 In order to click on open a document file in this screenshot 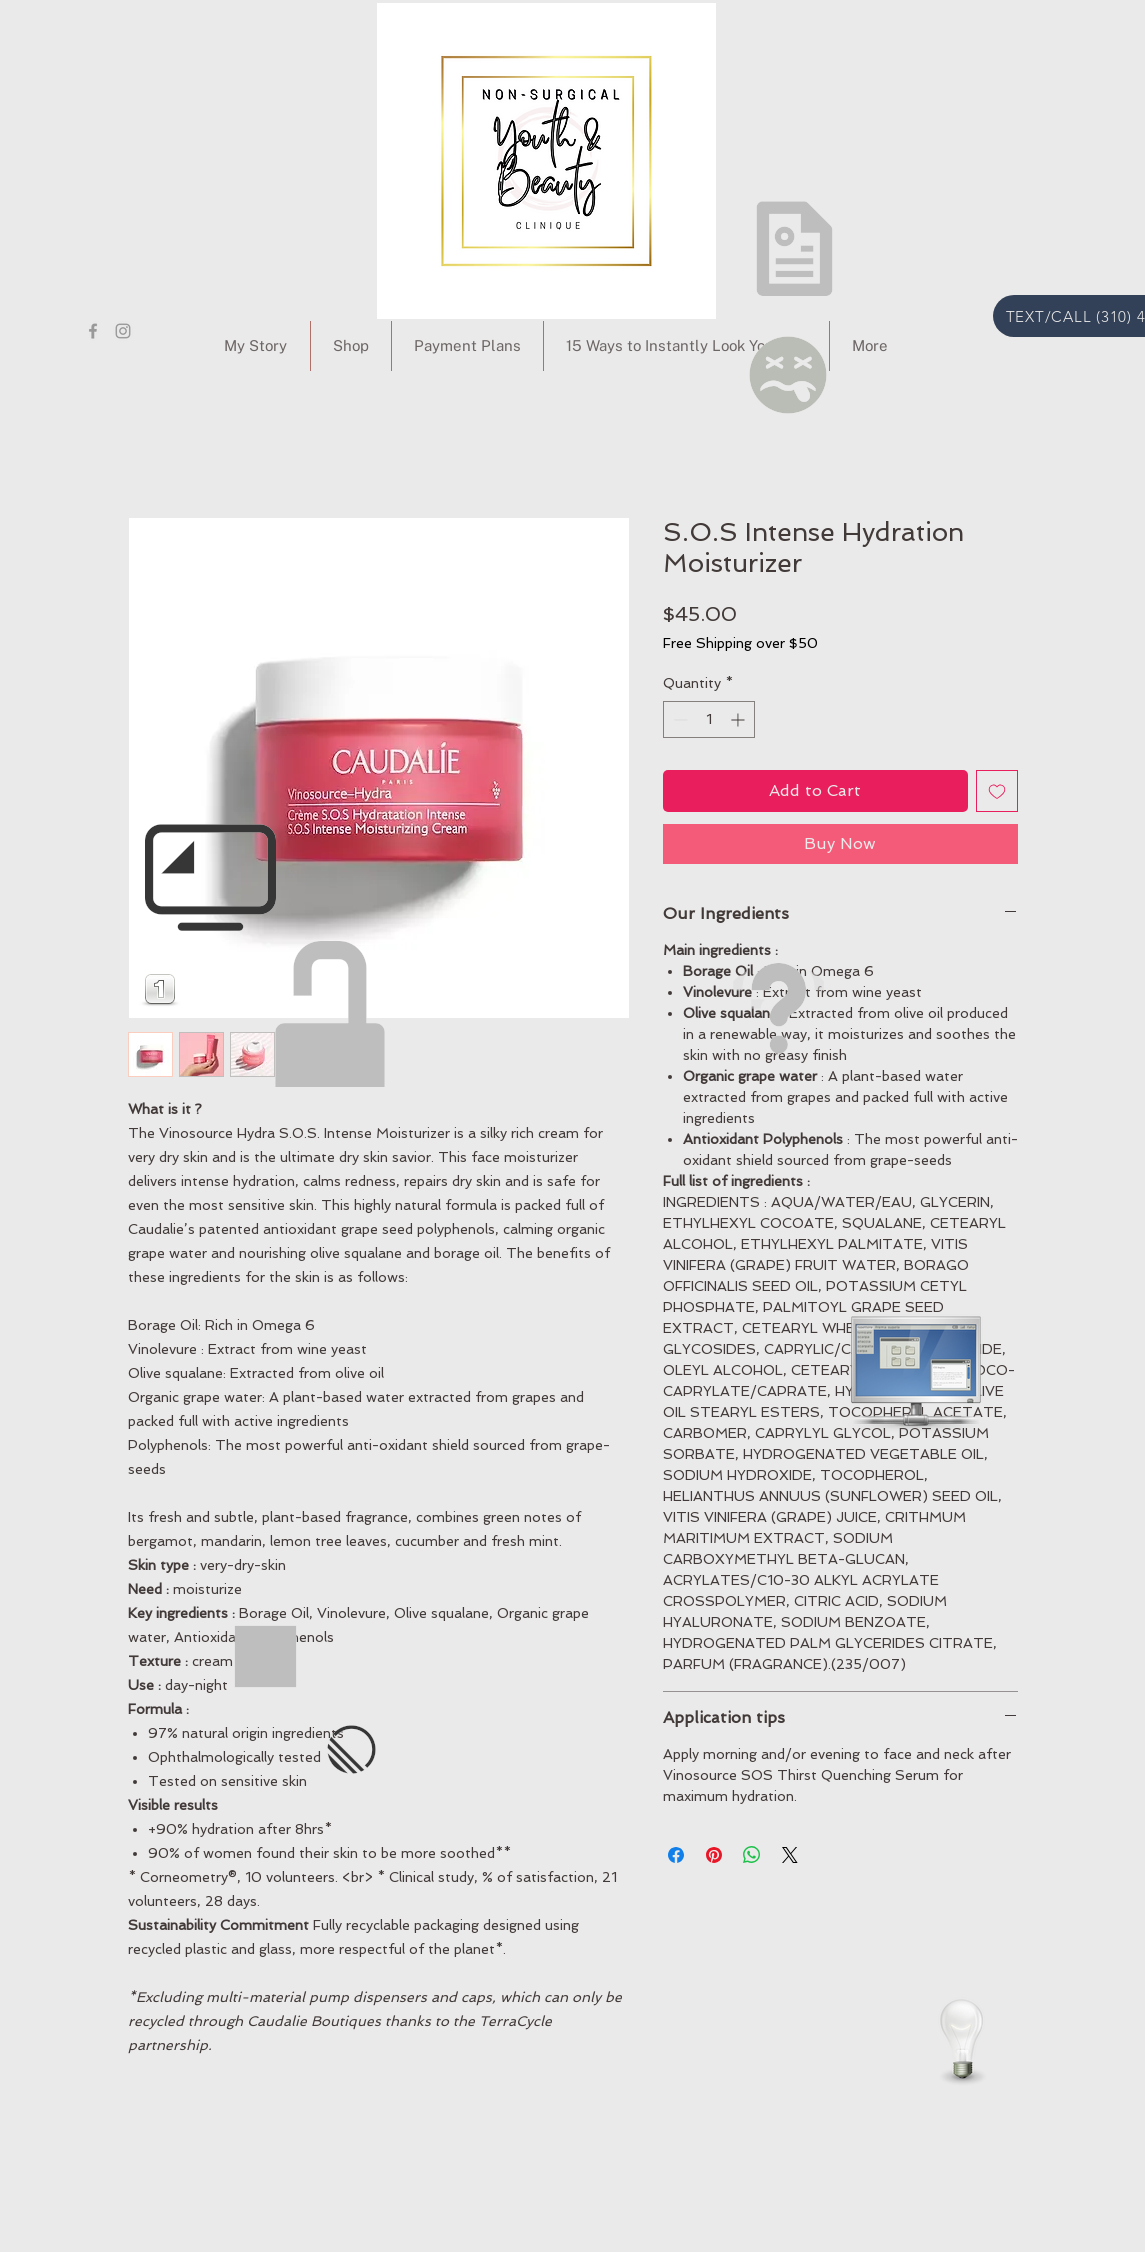, I will do `click(794, 245)`.